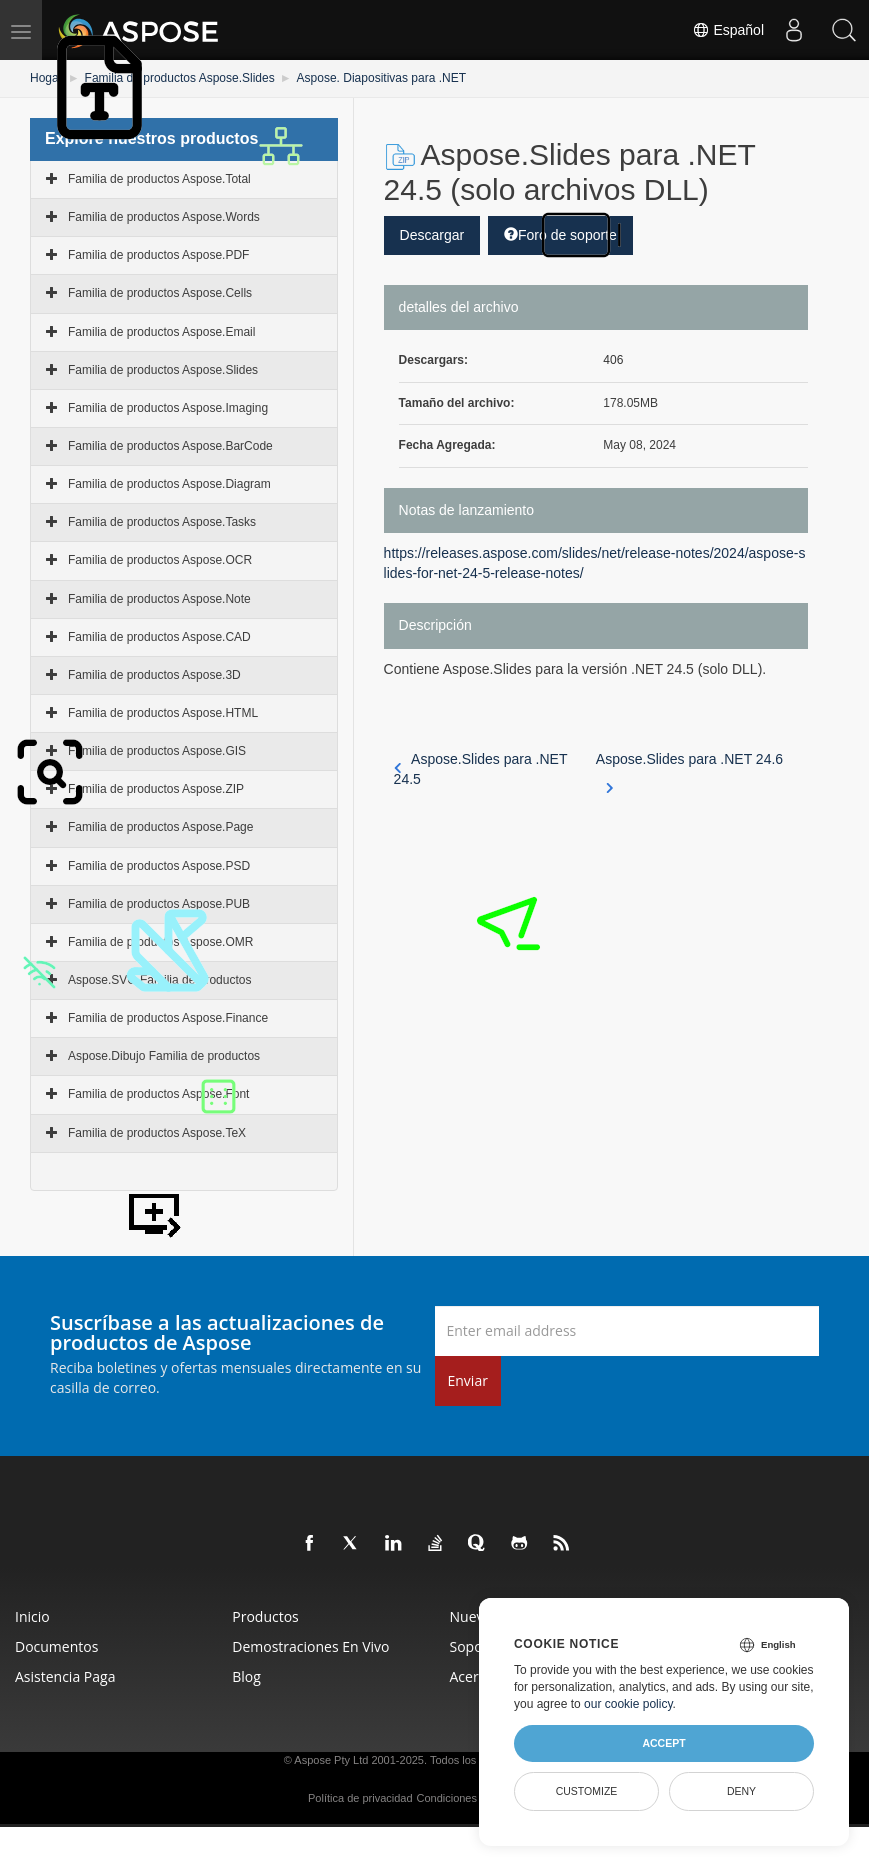  I want to click on scan to search or identify an item, so click(50, 772).